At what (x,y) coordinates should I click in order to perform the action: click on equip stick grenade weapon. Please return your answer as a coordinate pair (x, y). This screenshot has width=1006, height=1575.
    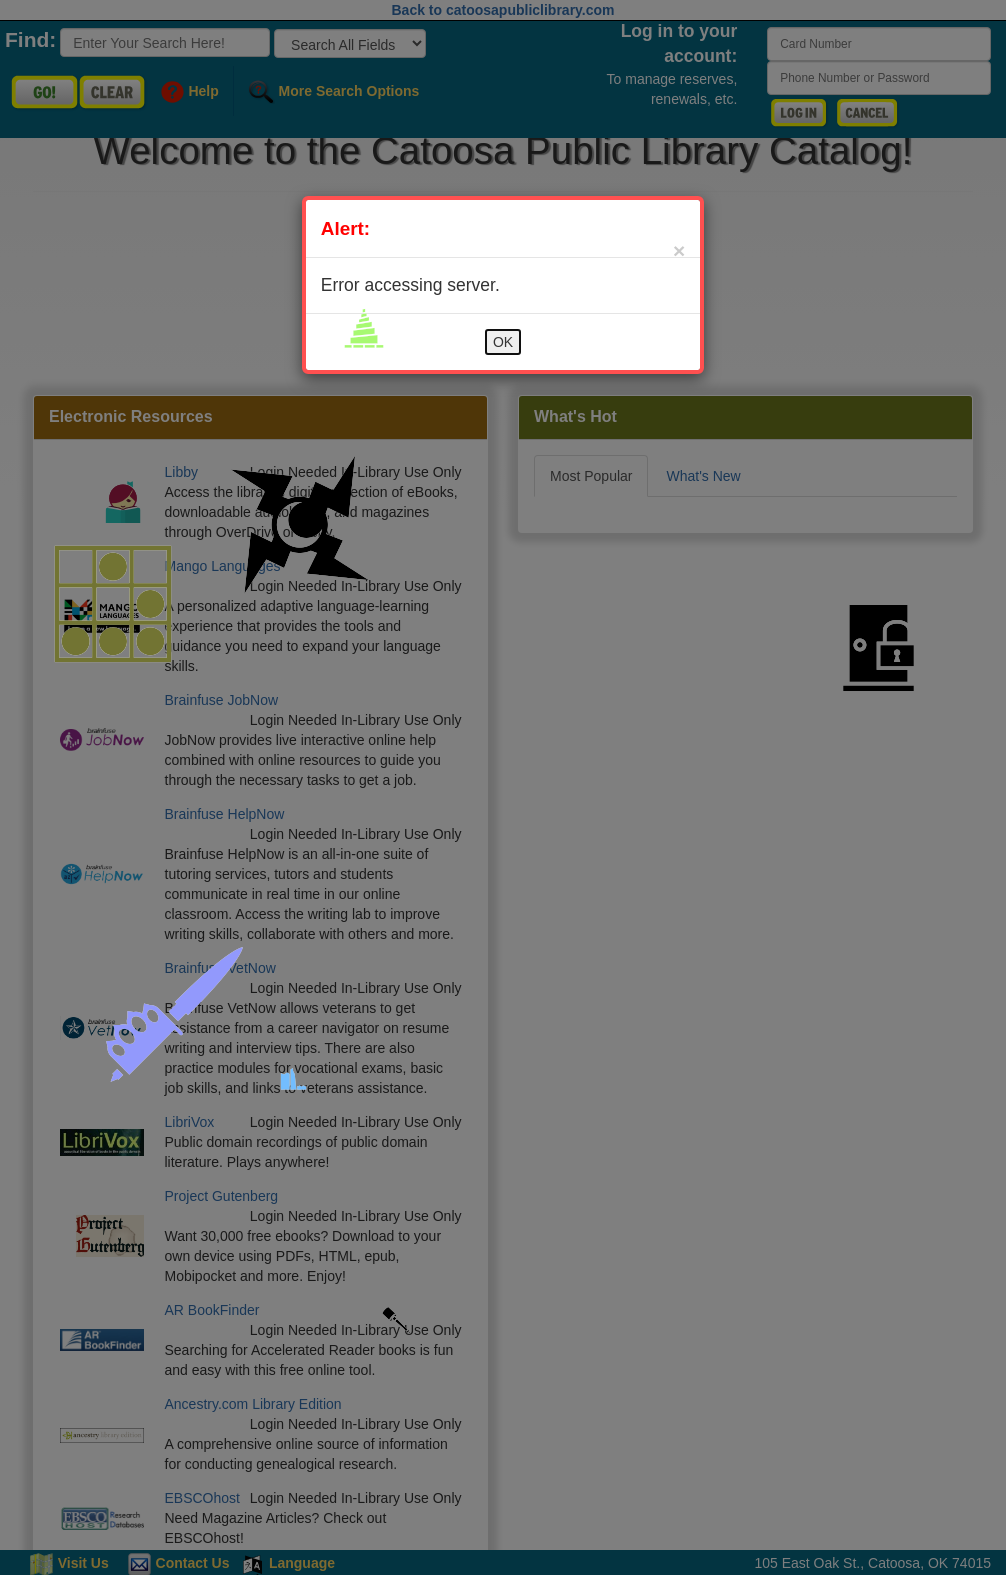
    Looking at the image, I should click on (396, 1320).